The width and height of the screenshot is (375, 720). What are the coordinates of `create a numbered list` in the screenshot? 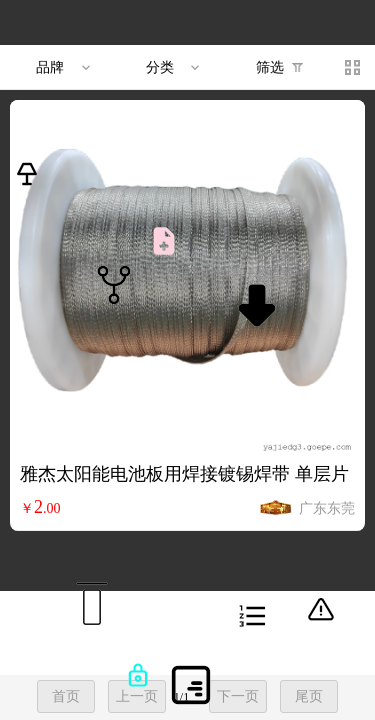 It's located at (253, 616).